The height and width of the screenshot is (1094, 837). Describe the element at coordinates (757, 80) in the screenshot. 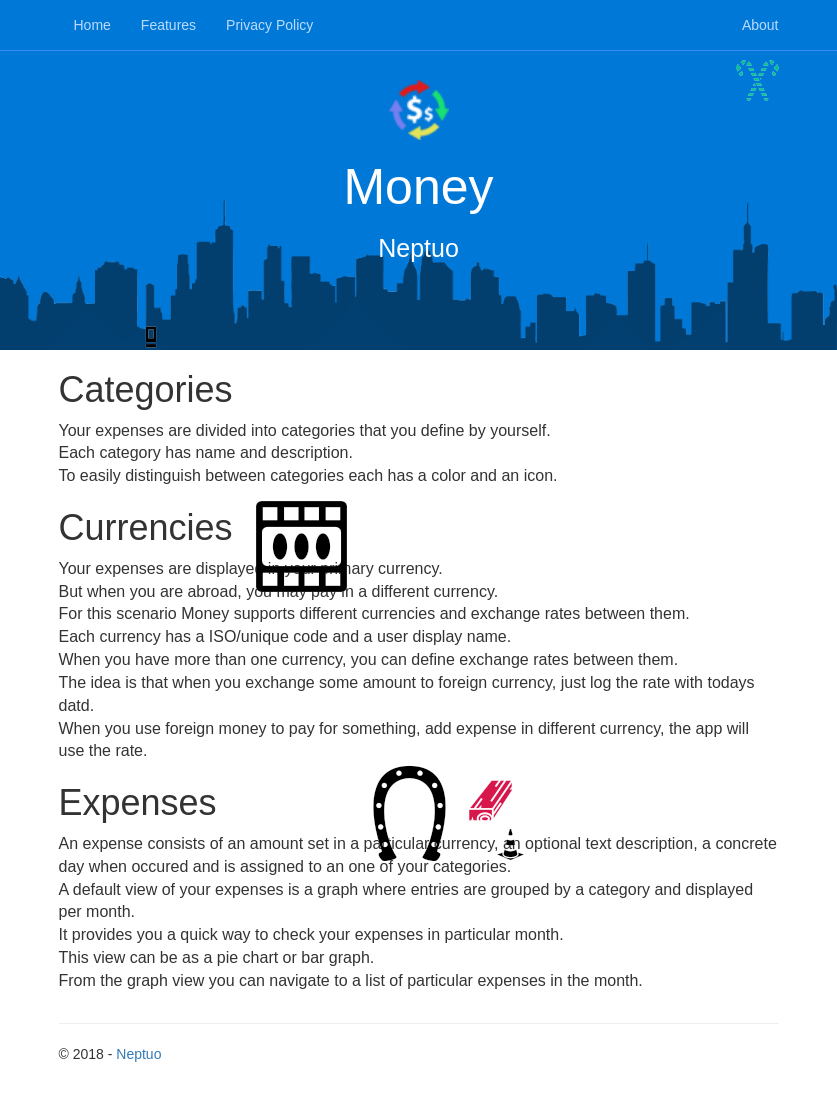

I see `holiday or christmas-themed content` at that location.